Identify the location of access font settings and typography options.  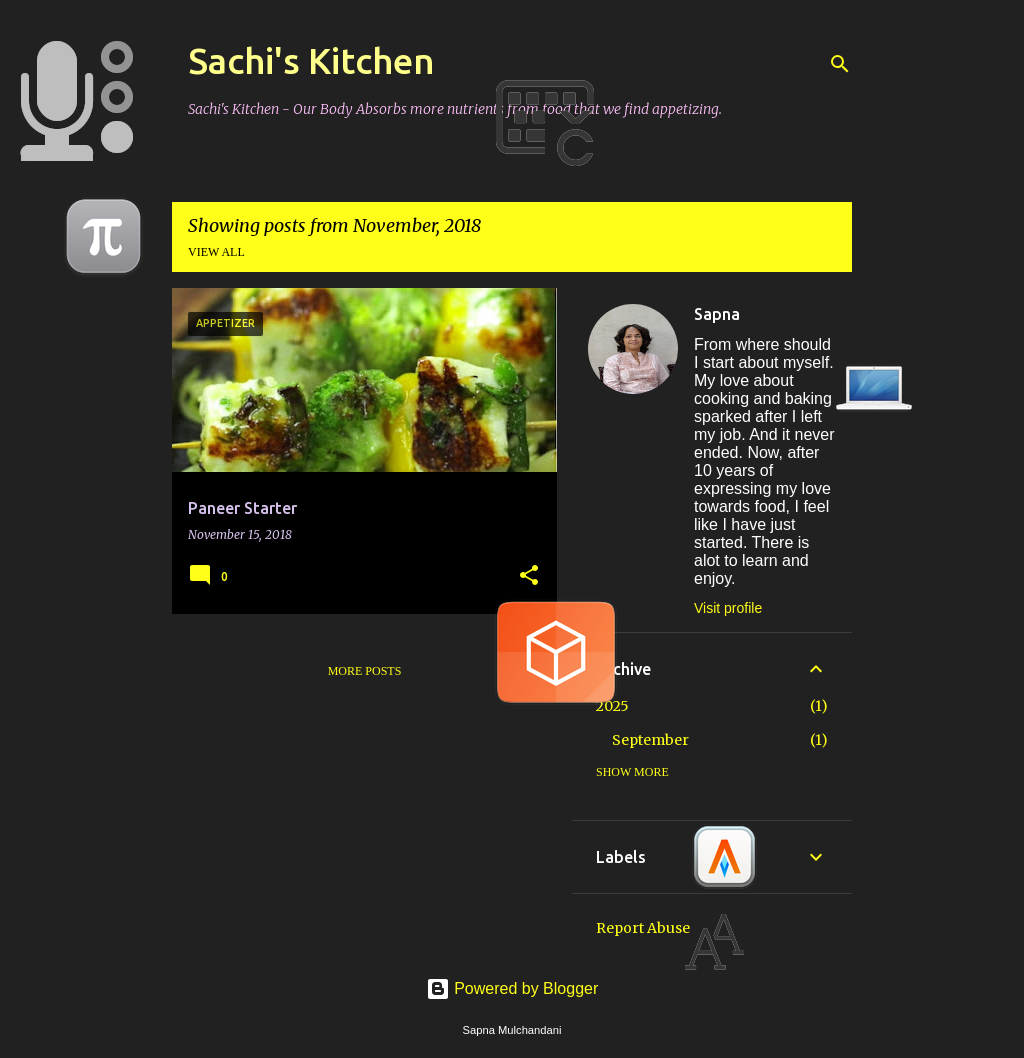
(714, 943).